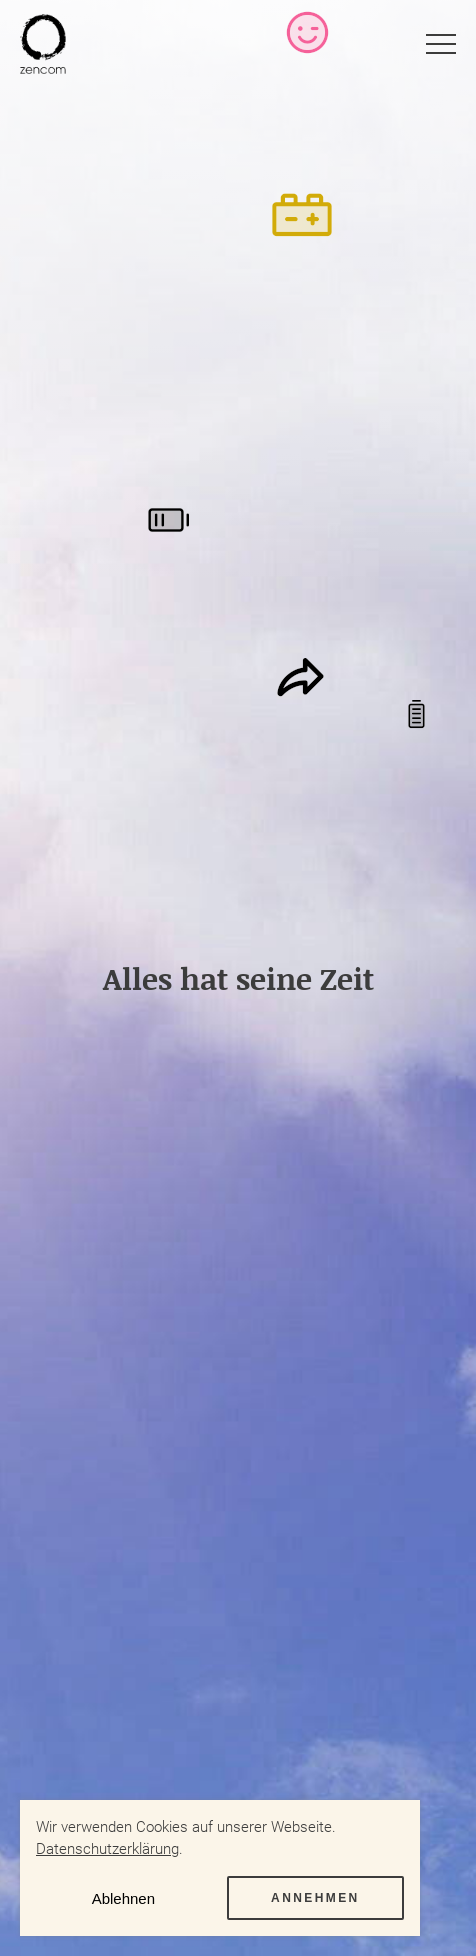  What do you see at coordinates (302, 217) in the screenshot?
I see `view car battery status` at bounding box center [302, 217].